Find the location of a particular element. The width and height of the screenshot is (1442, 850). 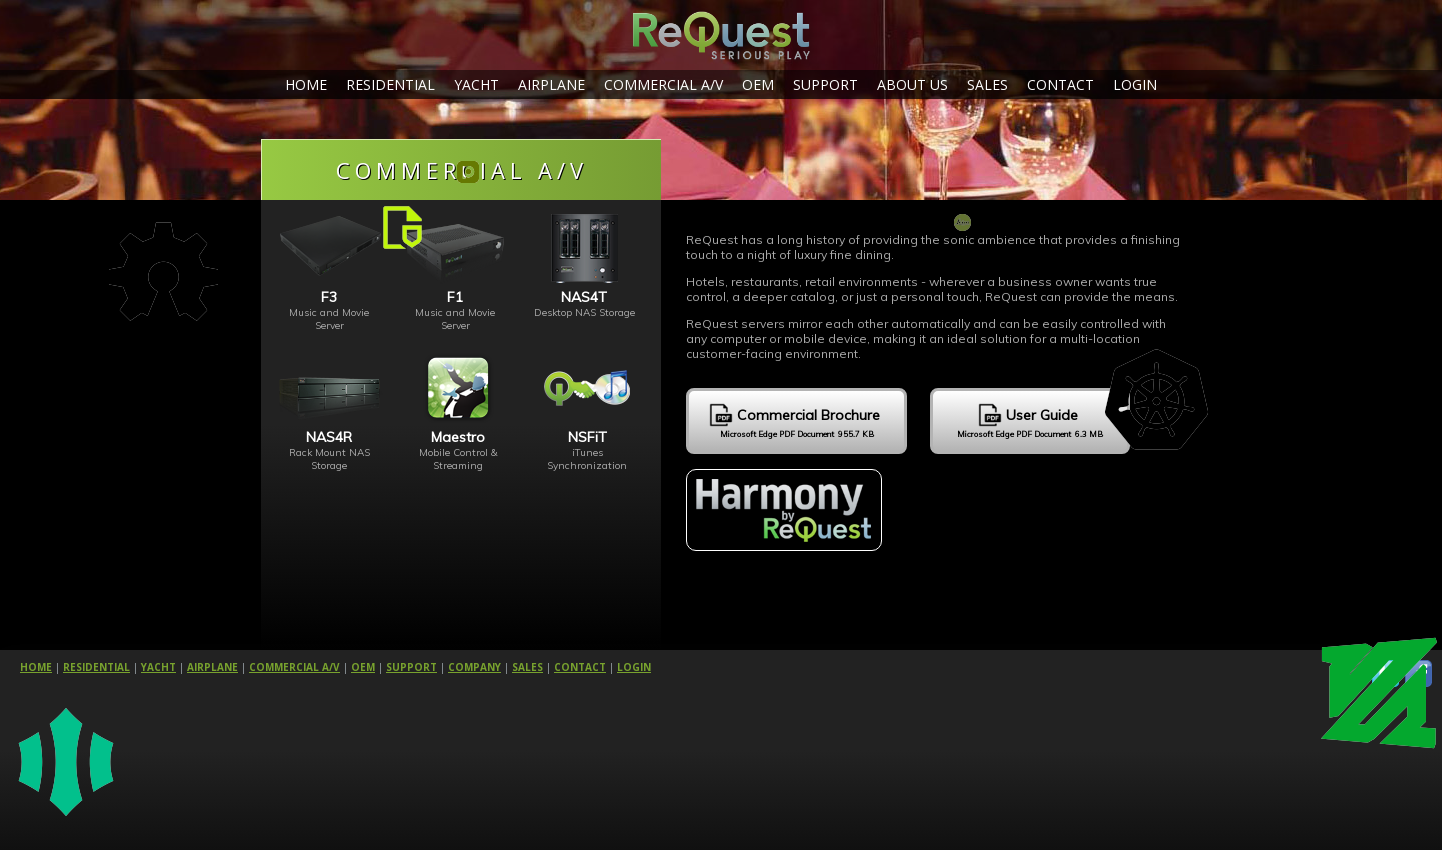

magic platform logo is located at coordinates (66, 762).